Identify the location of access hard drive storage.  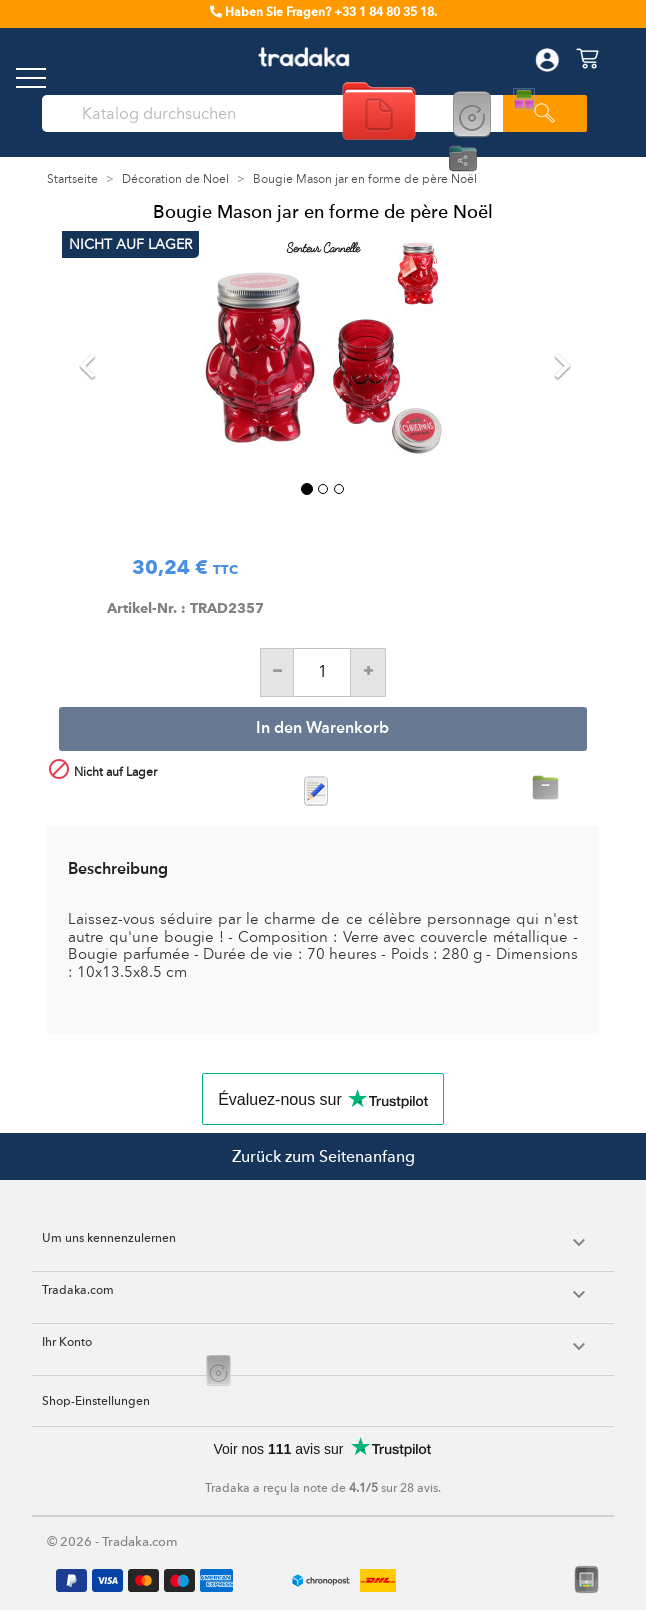
(218, 1370).